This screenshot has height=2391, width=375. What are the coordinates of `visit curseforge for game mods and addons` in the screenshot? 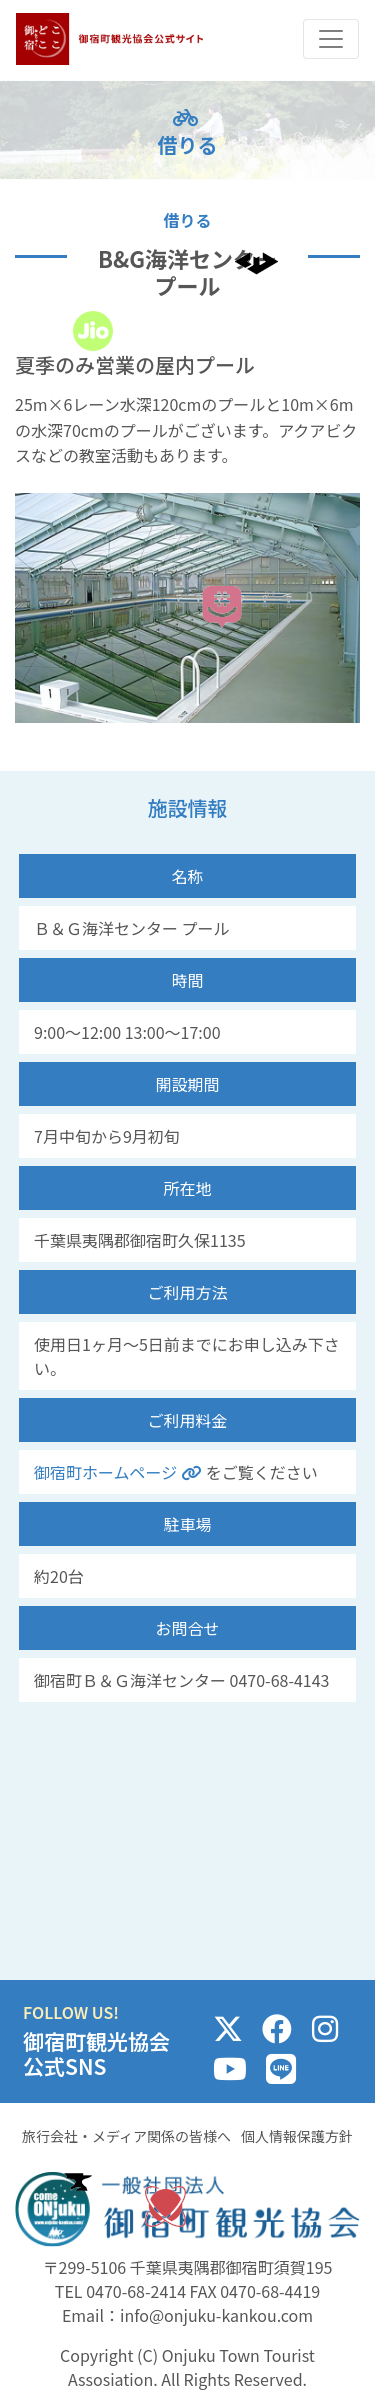 It's located at (78, 2182).